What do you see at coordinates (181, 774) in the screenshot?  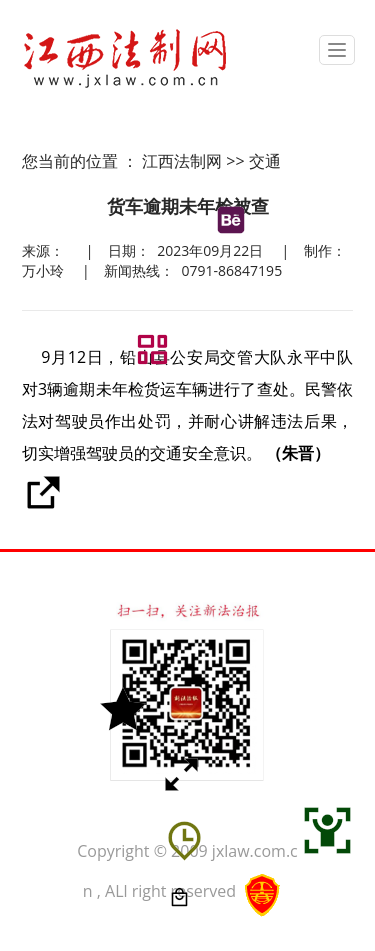 I see `expand content to fullscreen` at bounding box center [181, 774].